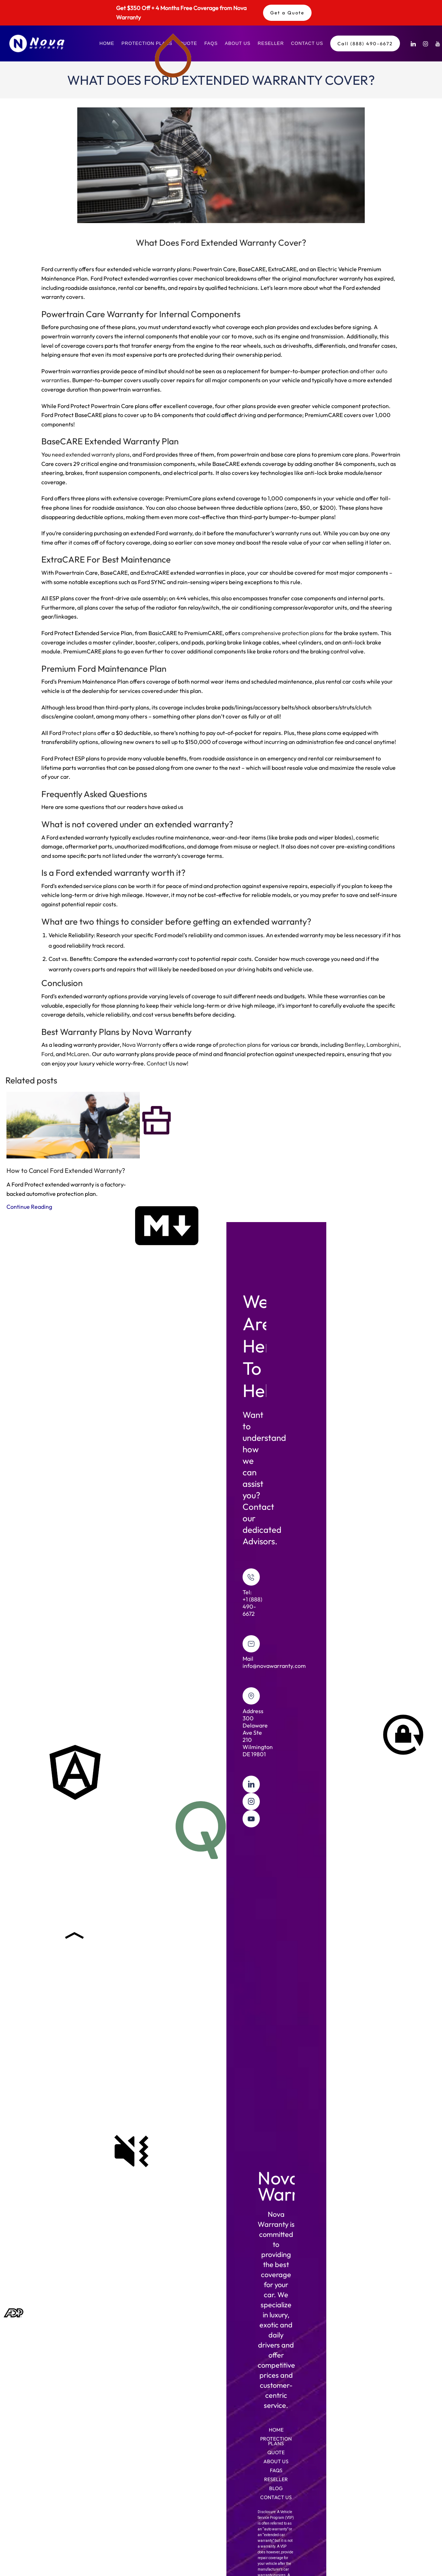  I want to click on angularjs framework logo, so click(75, 1772).